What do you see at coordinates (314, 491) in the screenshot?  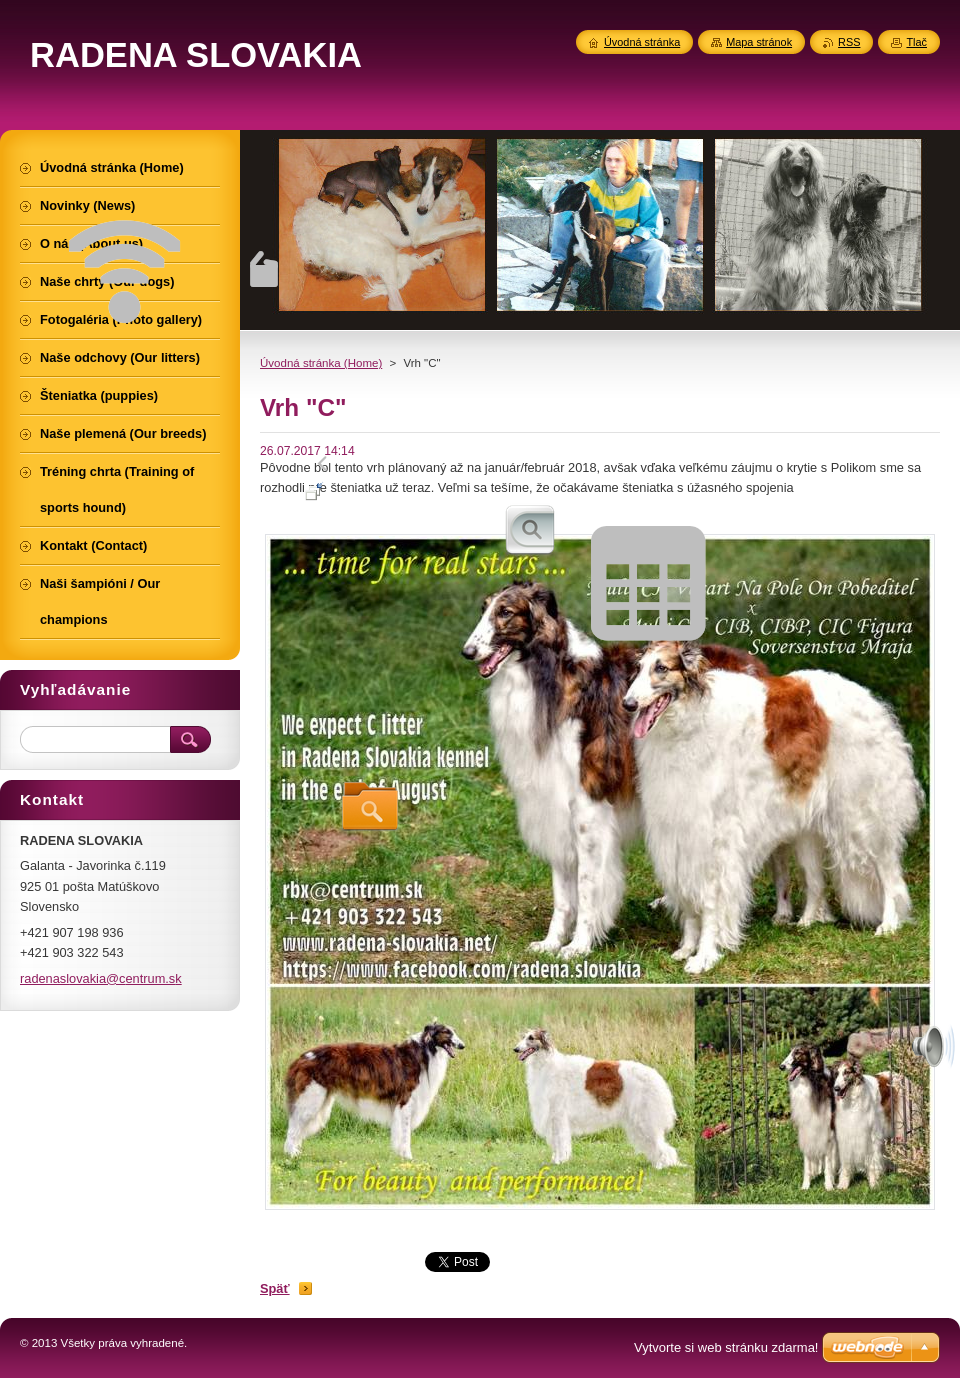 I see `restore window to previous size` at bounding box center [314, 491].